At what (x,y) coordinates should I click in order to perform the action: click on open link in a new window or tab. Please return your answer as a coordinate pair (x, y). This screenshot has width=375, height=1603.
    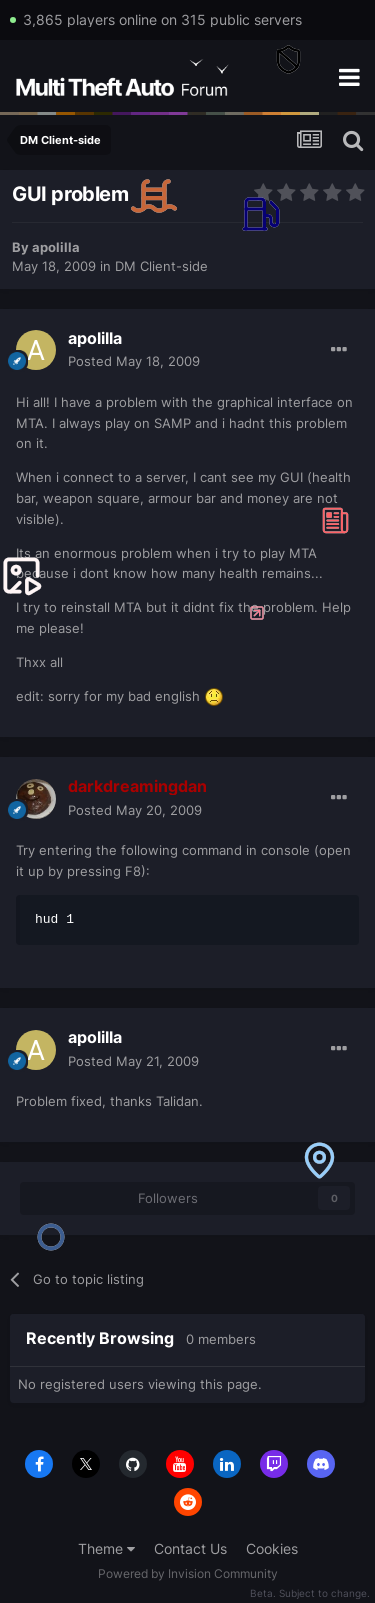
    Looking at the image, I should click on (257, 613).